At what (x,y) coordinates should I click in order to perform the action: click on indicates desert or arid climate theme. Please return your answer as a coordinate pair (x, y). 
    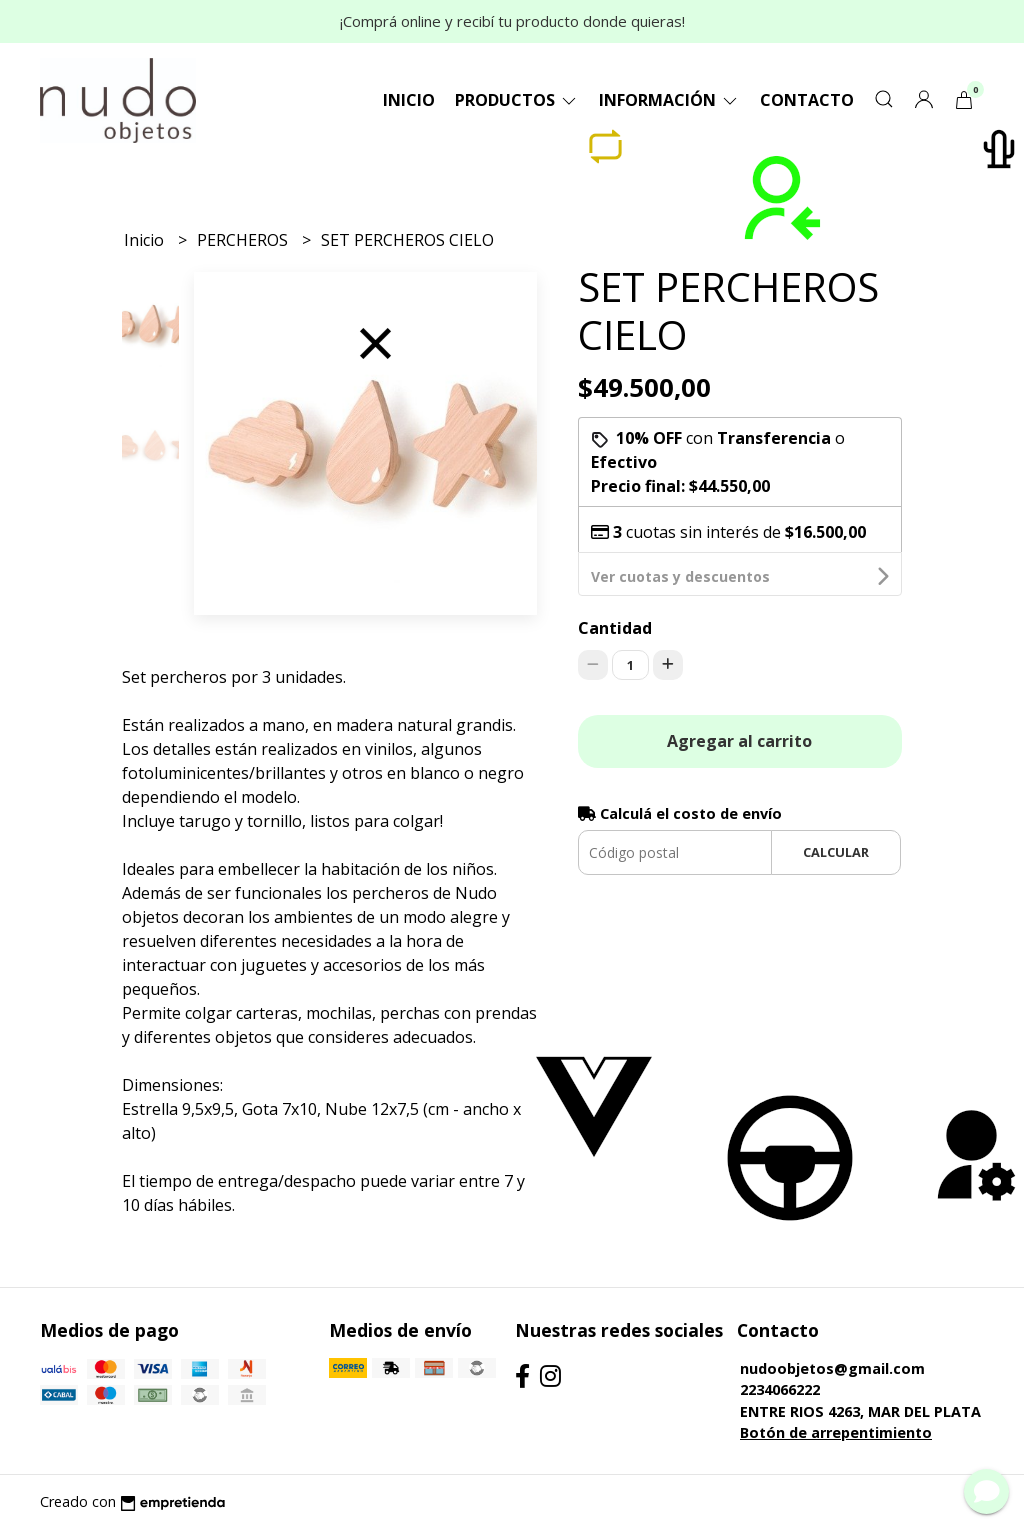
    Looking at the image, I should click on (999, 149).